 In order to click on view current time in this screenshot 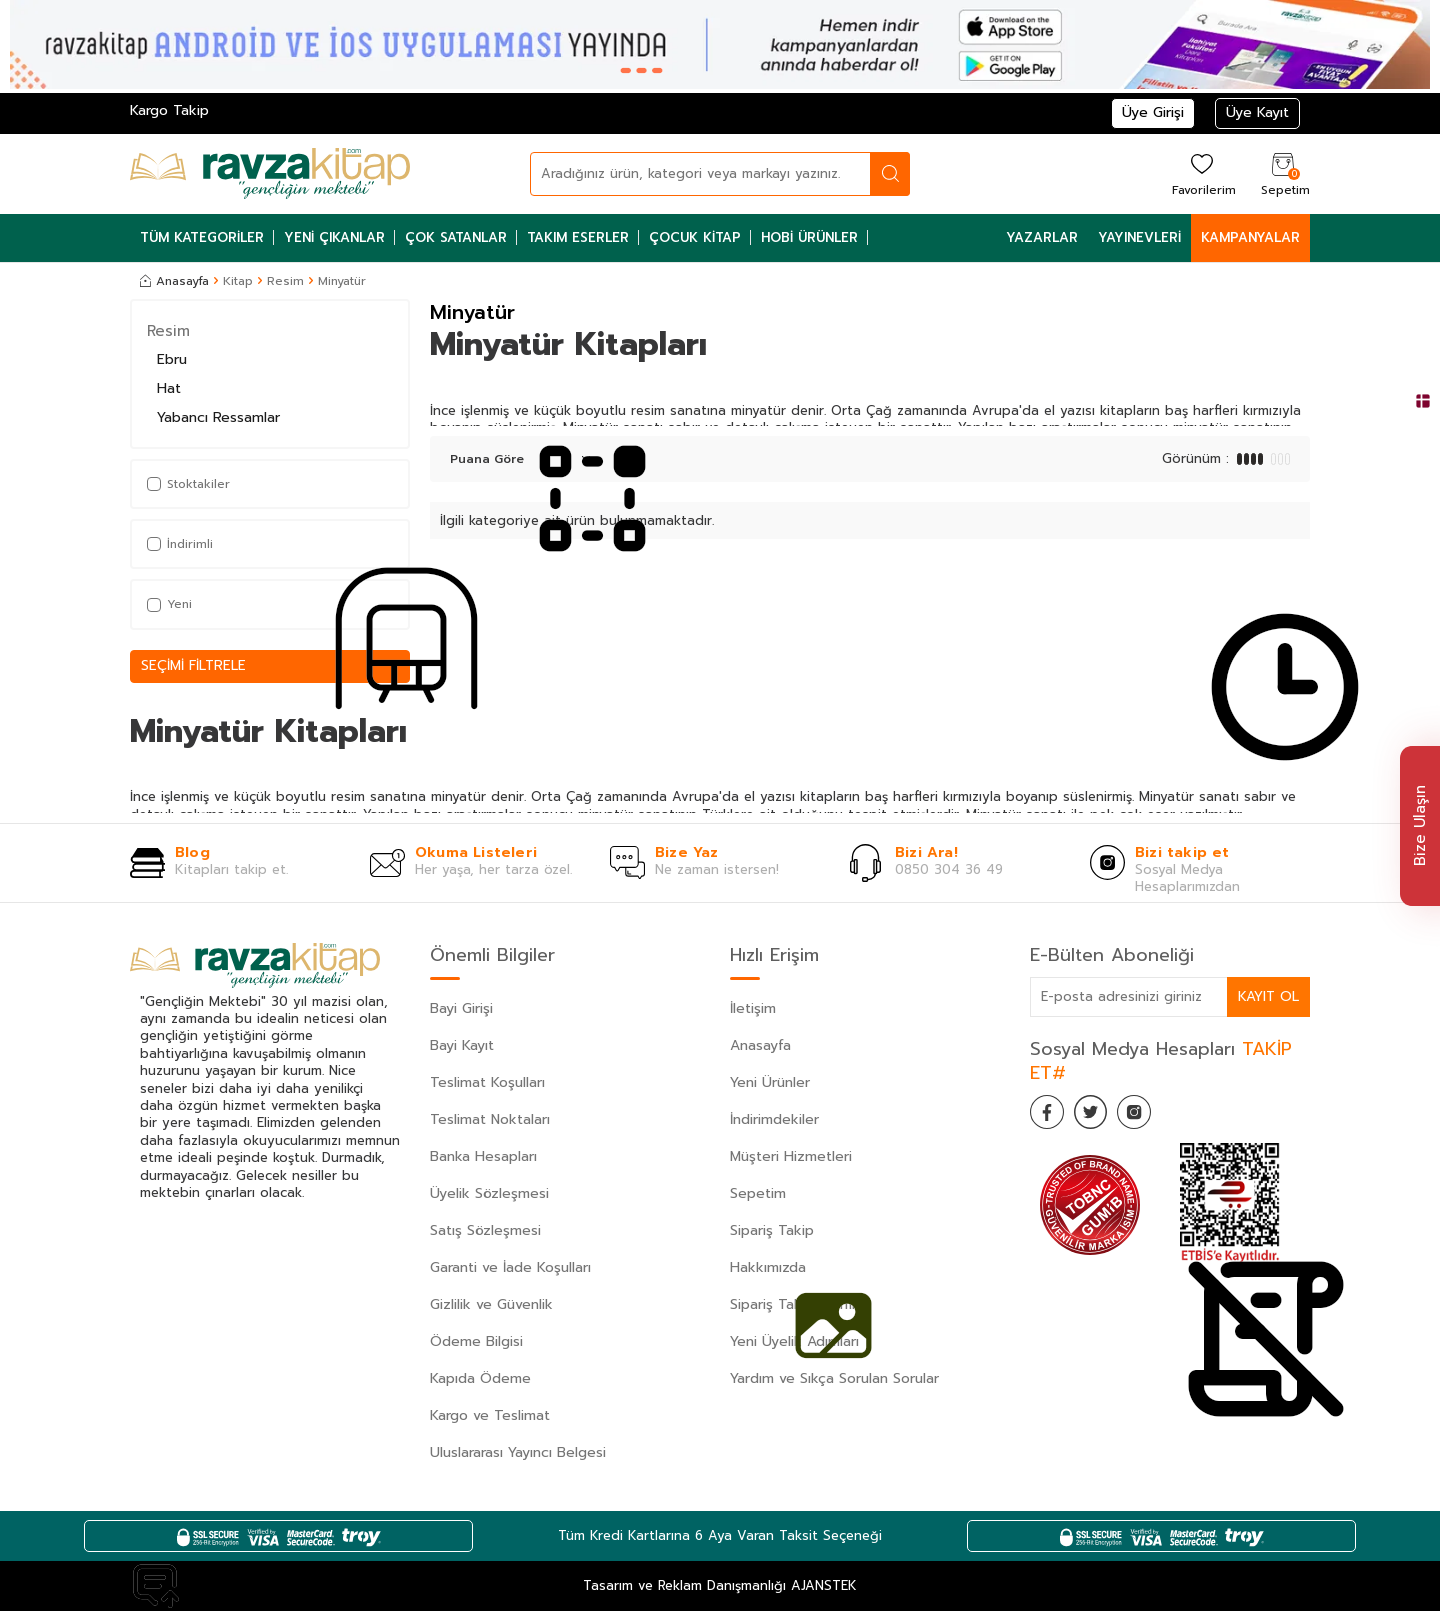, I will do `click(1285, 687)`.